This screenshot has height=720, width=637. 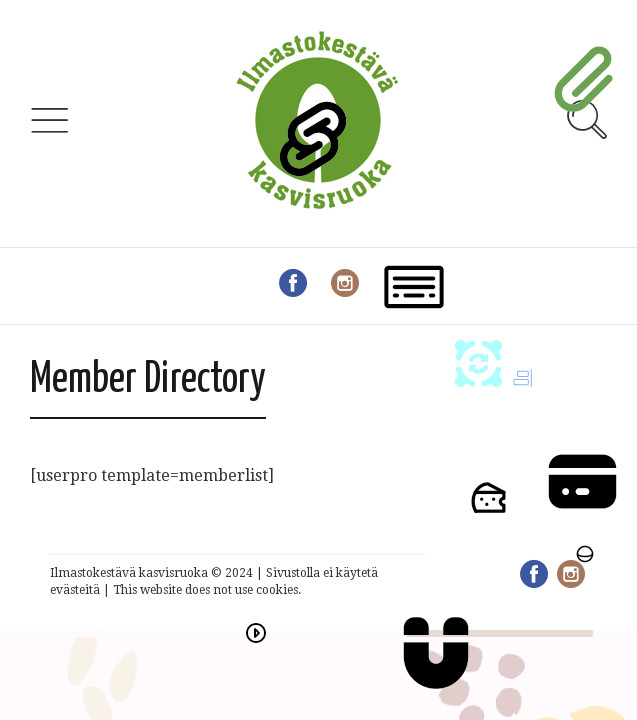 What do you see at coordinates (488, 497) in the screenshot?
I see `browse dairy or cheese products` at bounding box center [488, 497].